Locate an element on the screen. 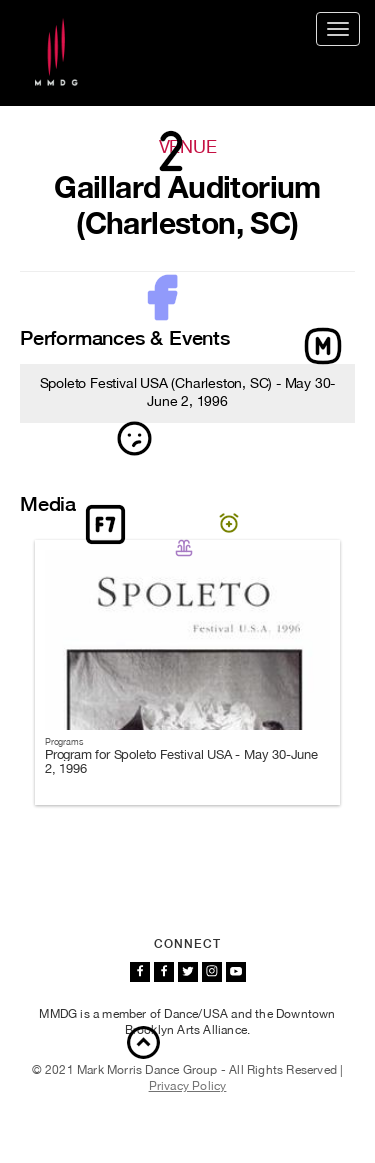  indicates step two in a multi-step process is located at coordinates (171, 151).